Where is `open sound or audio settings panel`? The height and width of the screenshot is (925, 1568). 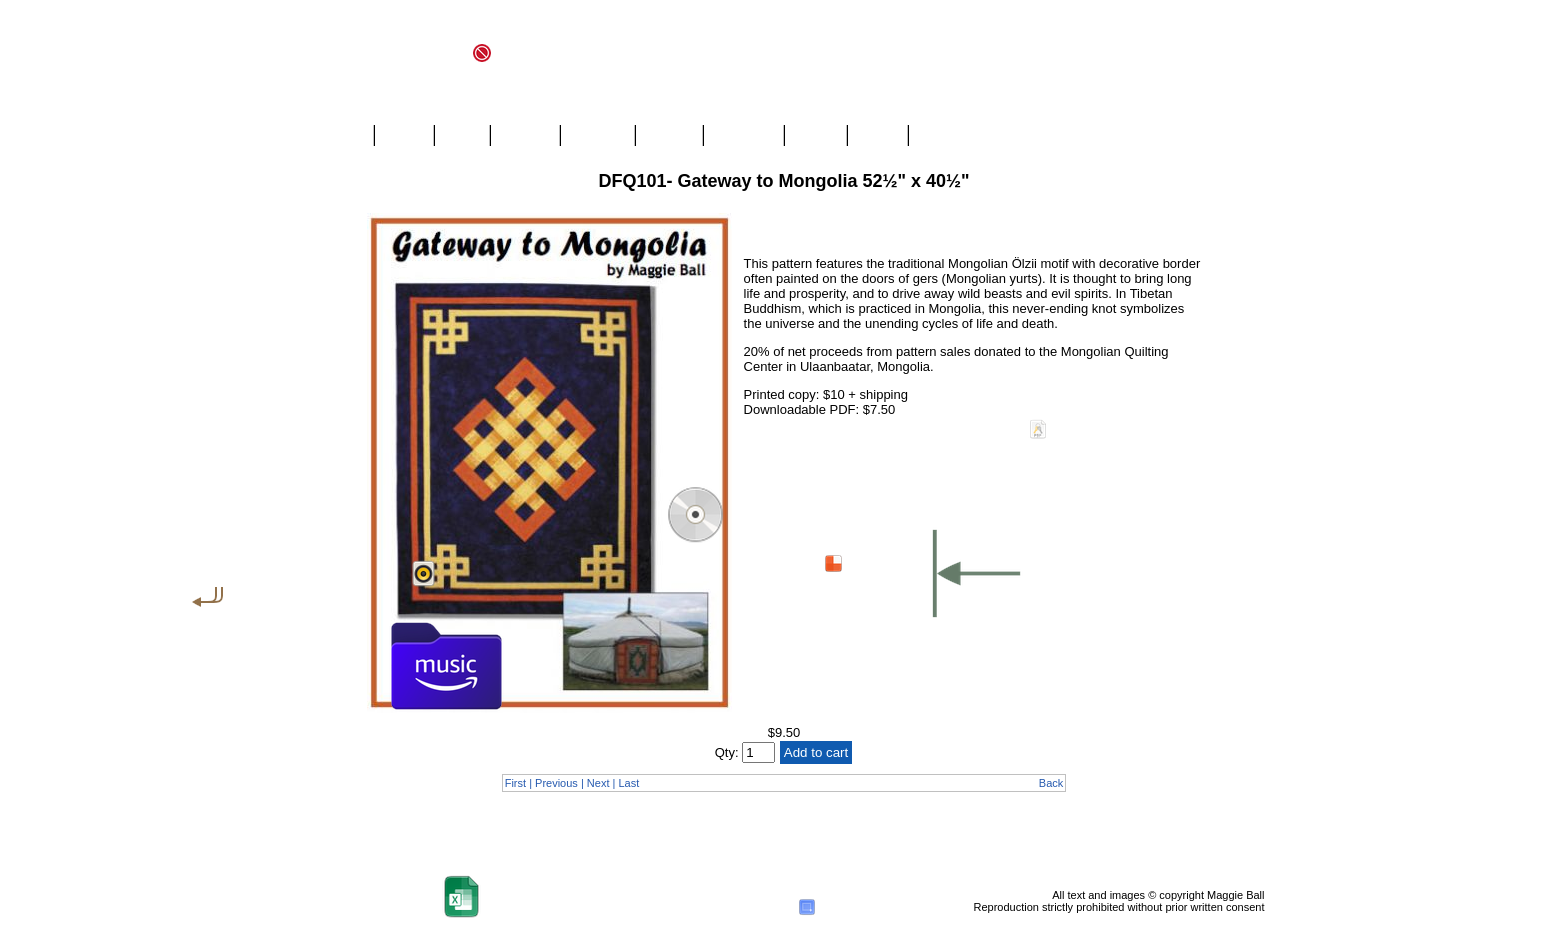 open sound or audio settings panel is located at coordinates (423, 573).